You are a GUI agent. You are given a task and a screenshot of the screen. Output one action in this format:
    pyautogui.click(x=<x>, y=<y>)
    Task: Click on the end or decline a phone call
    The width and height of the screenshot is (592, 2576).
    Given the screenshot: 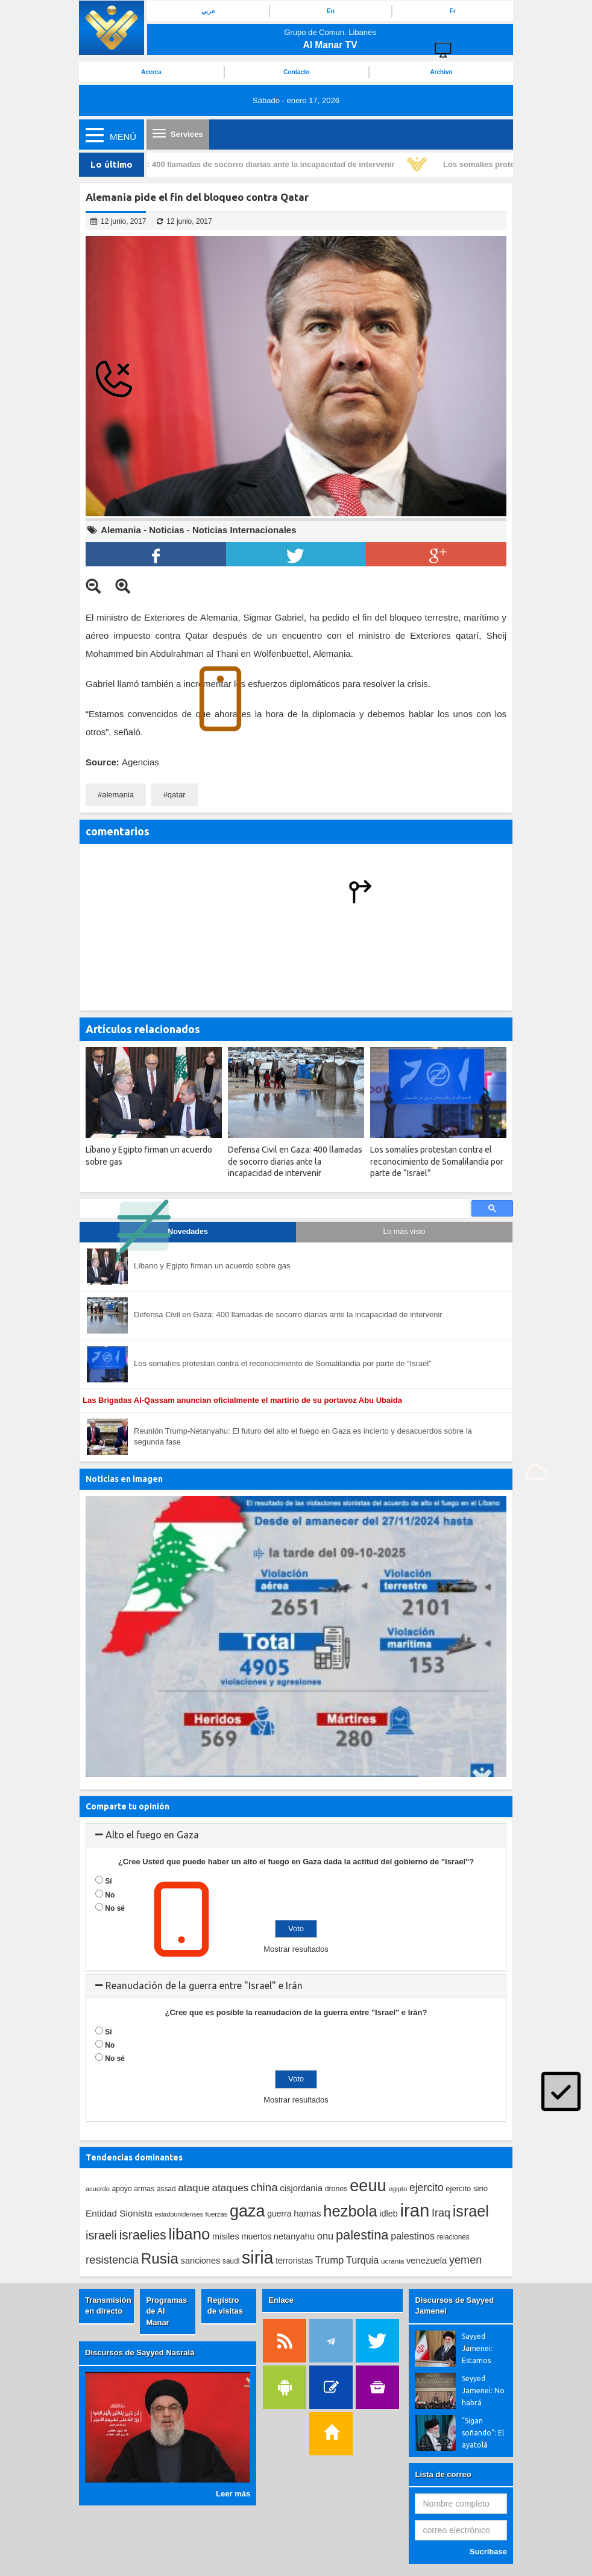 What is the action you would take?
    pyautogui.click(x=115, y=378)
    